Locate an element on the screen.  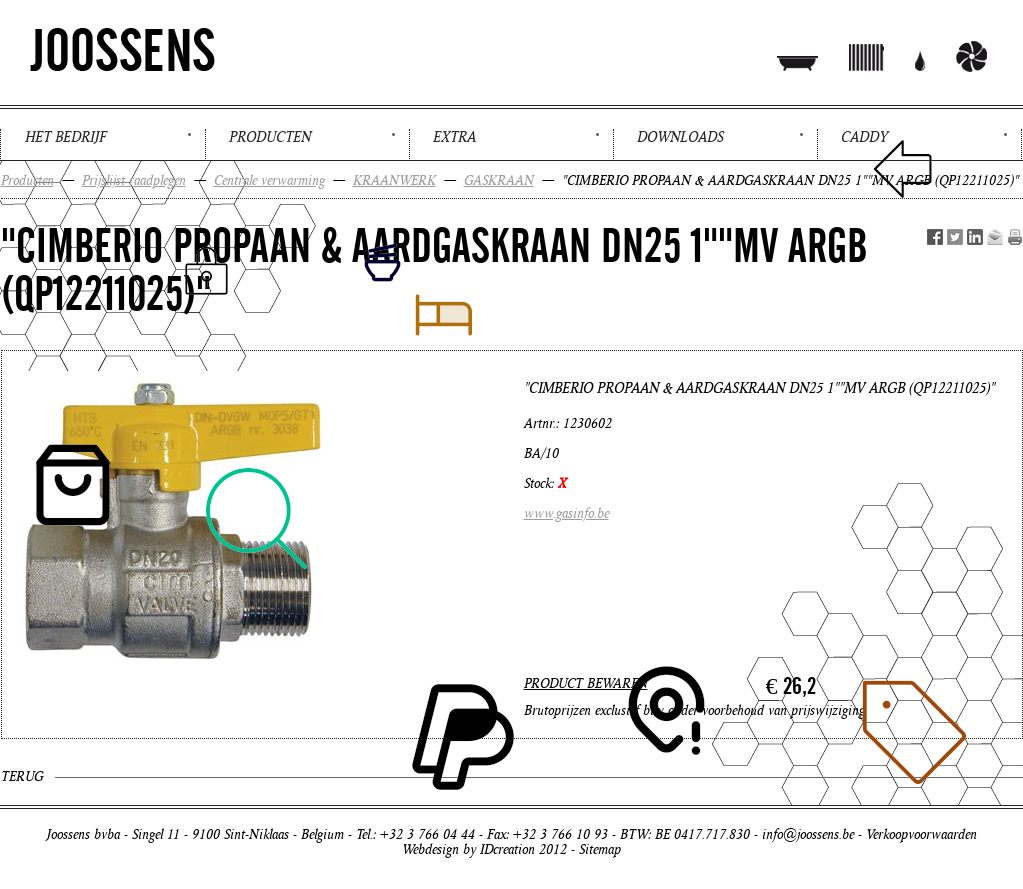
pay with PayPal is located at coordinates (461, 737).